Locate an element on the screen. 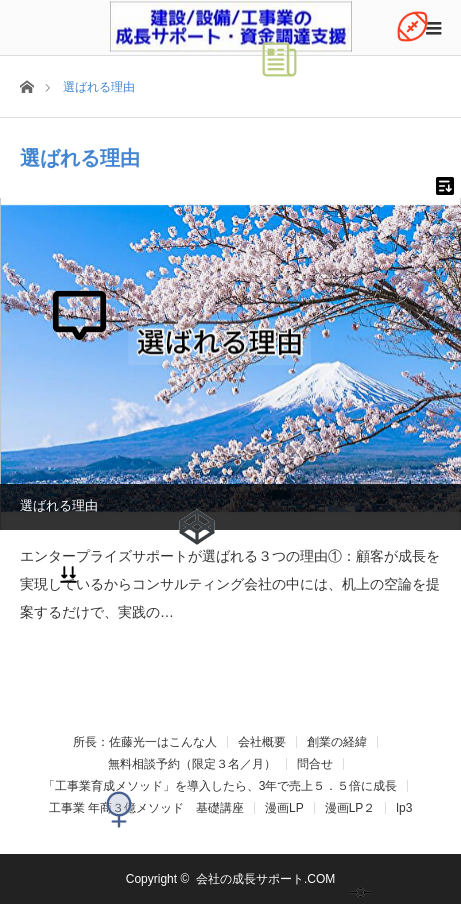 The height and width of the screenshot is (904, 461). download all items to device is located at coordinates (68, 574).